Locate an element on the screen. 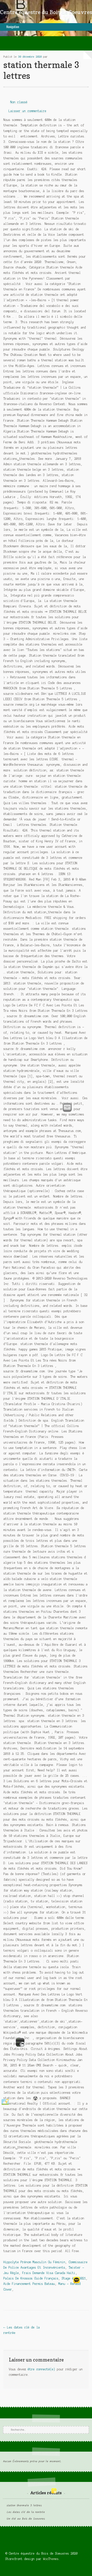 Image resolution: width=92 pixels, height=2576 pixels. configure ftp server settings is located at coordinates (20, 2042).